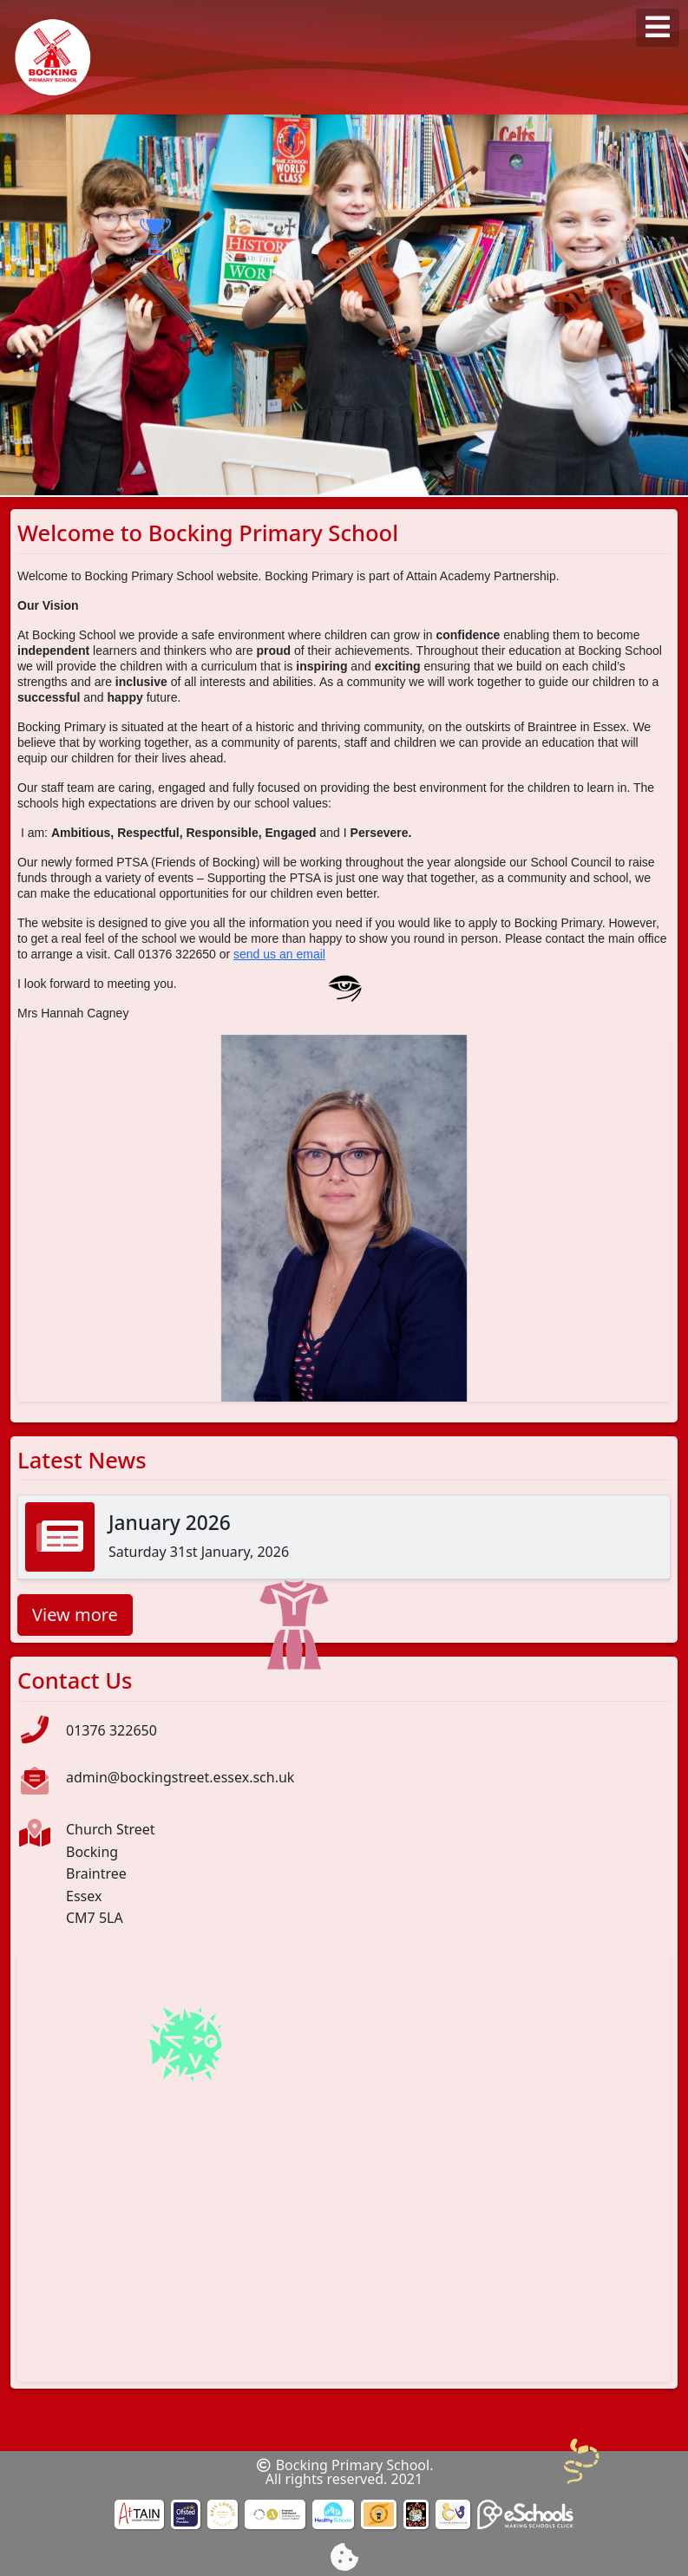 Image resolution: width=688 pixels, height=2576 pixels. I want to click on view travel outfit options, so click(294, 1624).